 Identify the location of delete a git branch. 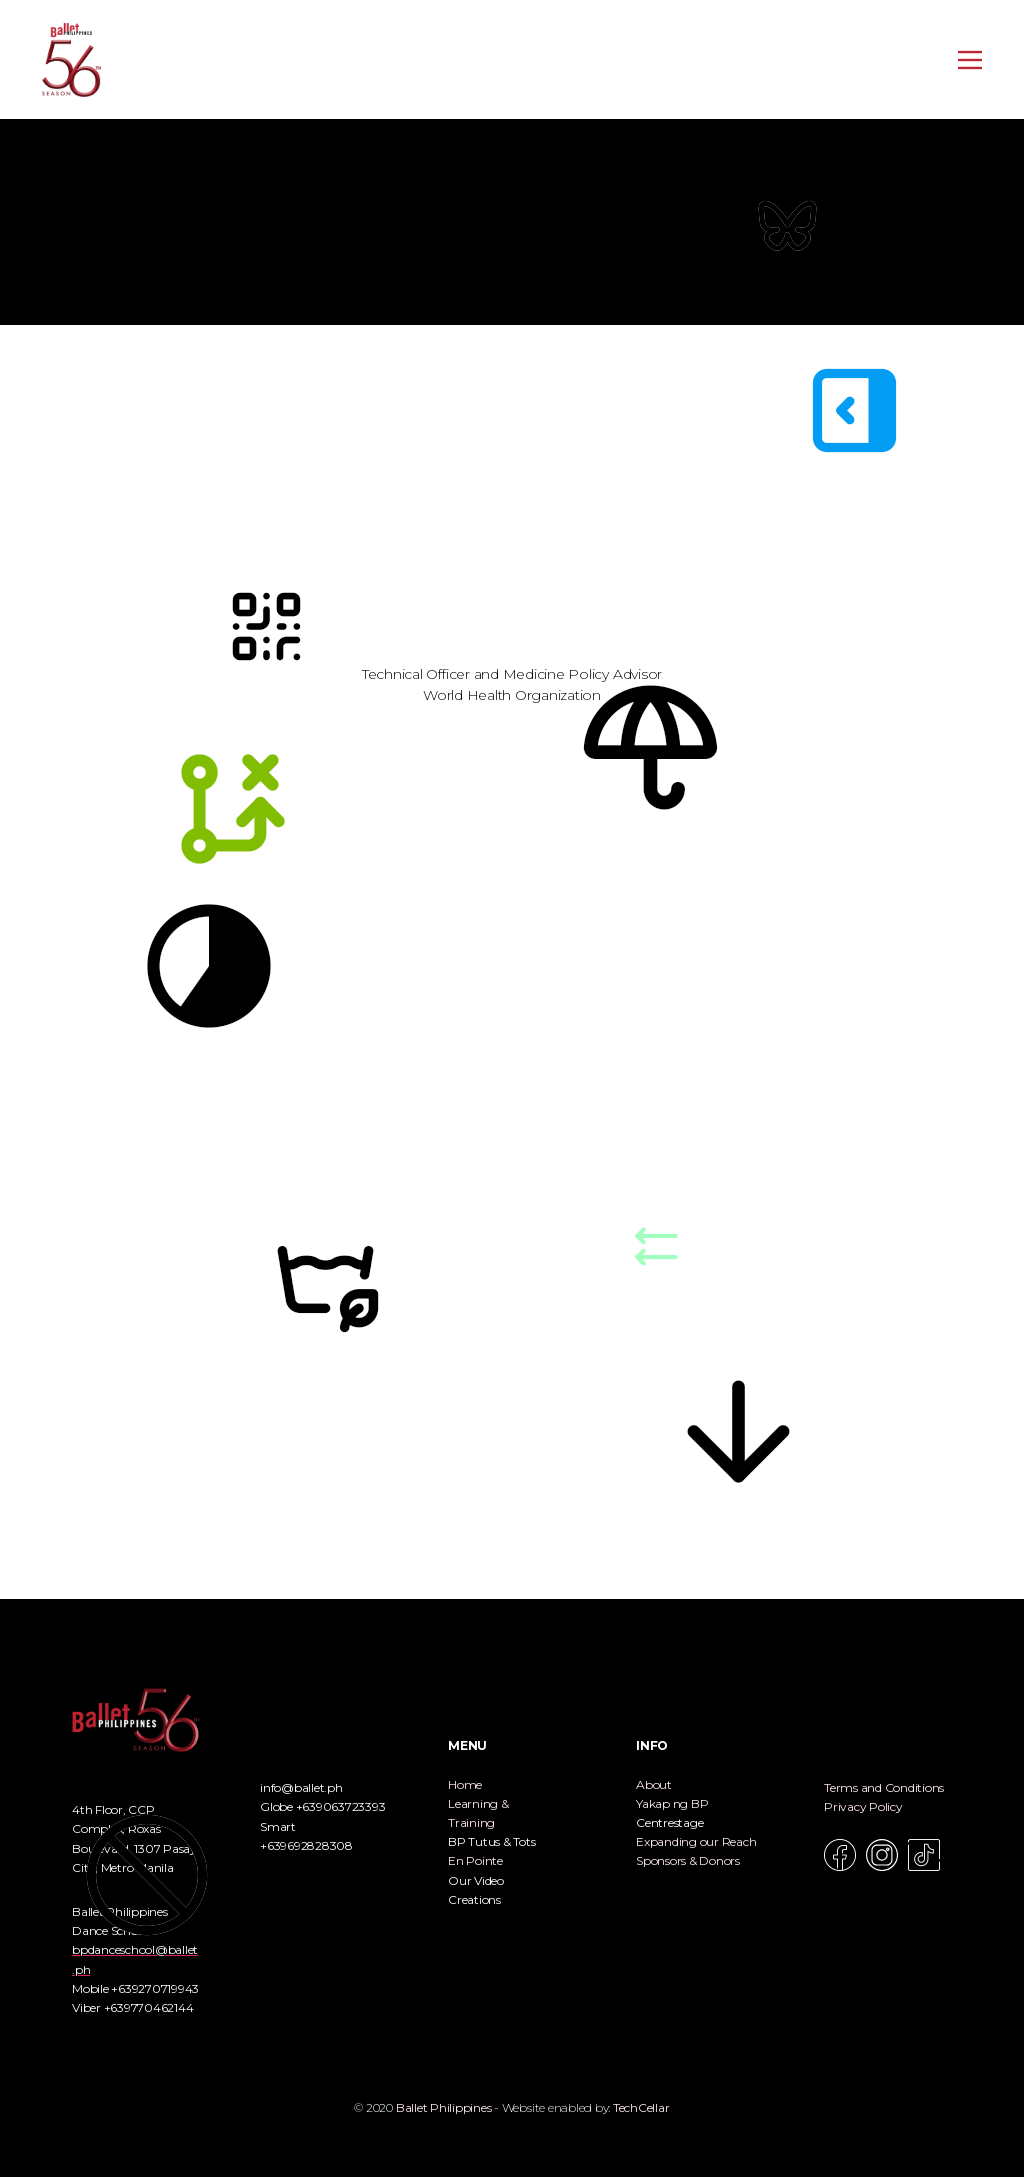
(230, 809).